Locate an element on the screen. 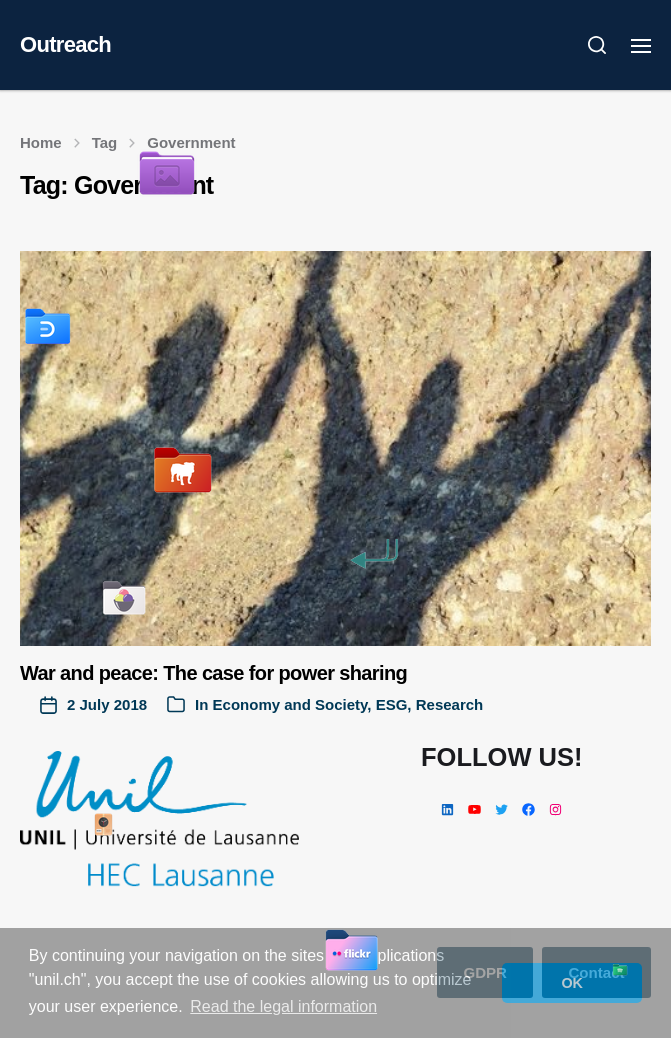 Image resolution: width=671 pixels, height=1038 pixels. open your images folder is located at coordinates (167, 173).